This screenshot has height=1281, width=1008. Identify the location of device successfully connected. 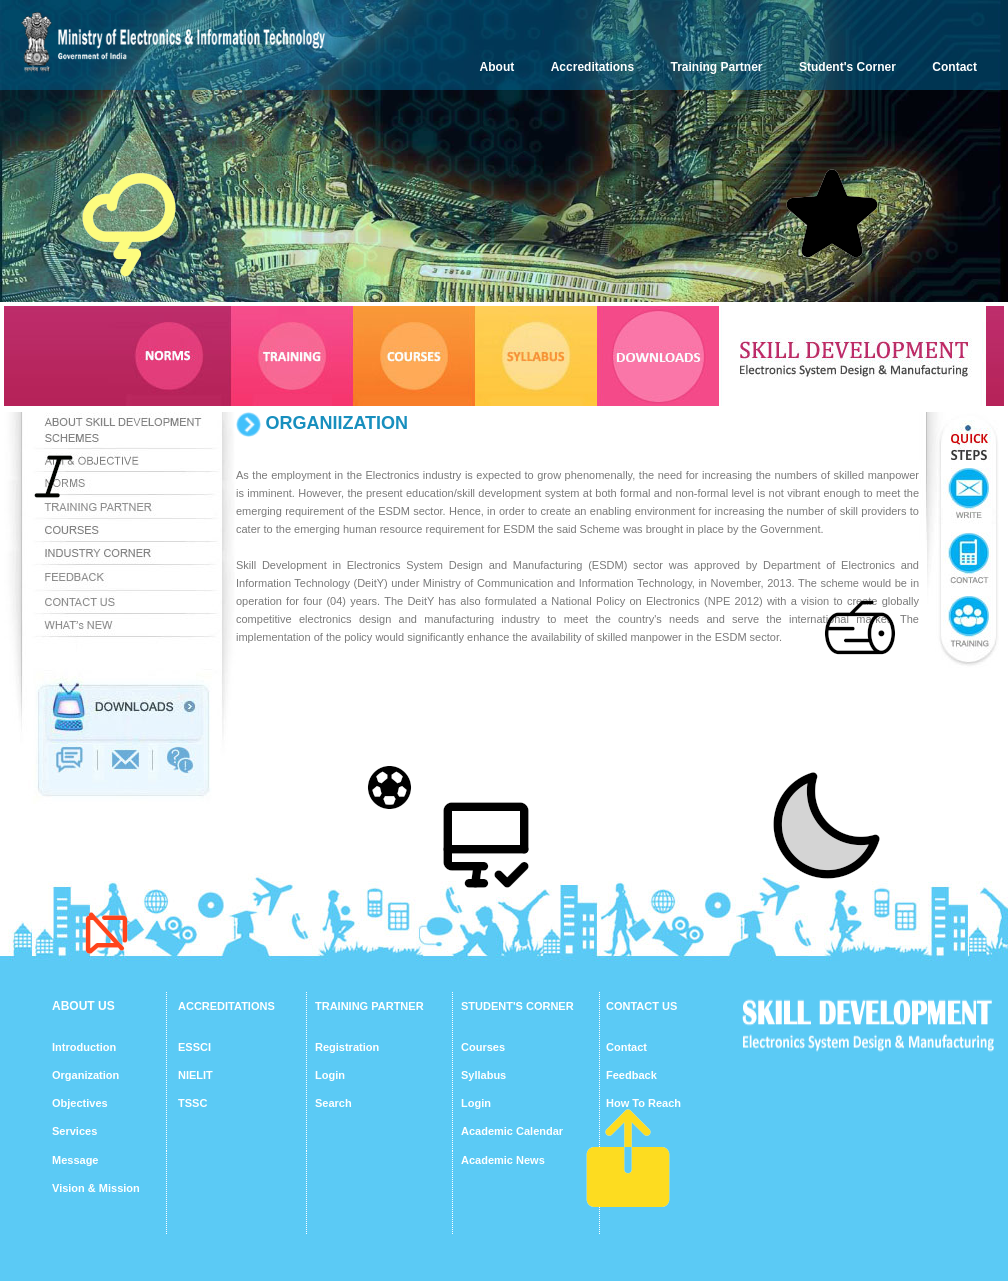
(486, 845).